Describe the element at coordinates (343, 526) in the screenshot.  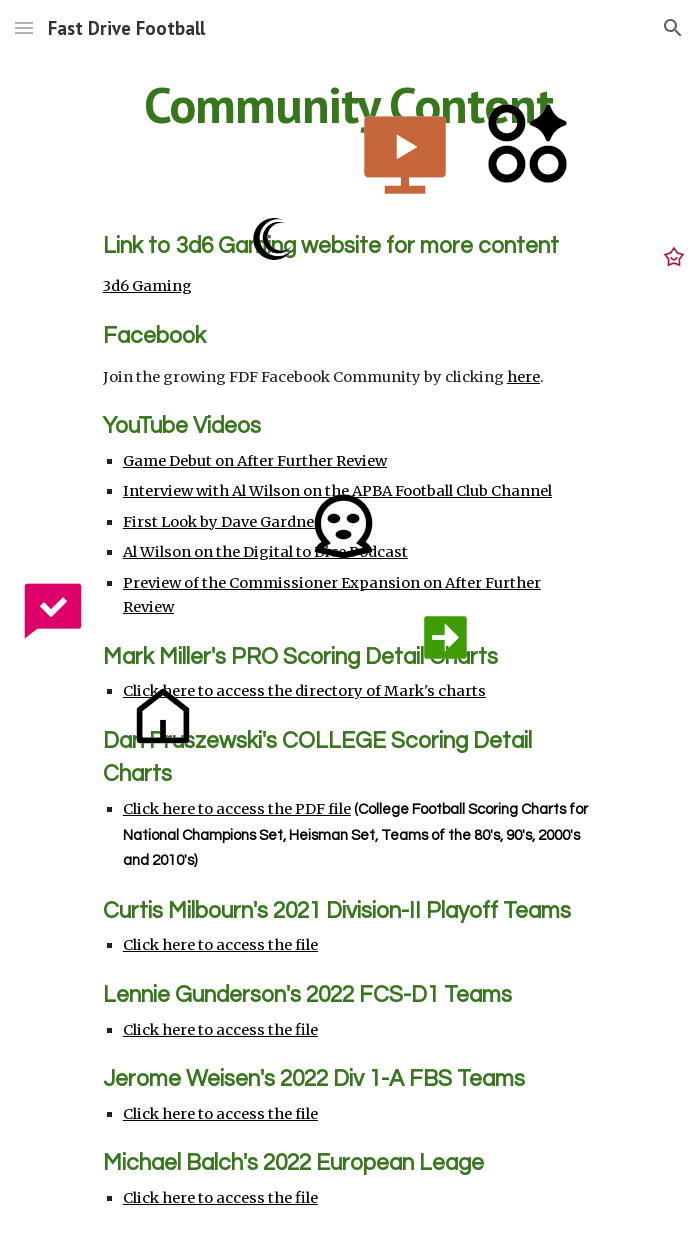
I see `indicates a criminal or suspect profile` at that location.